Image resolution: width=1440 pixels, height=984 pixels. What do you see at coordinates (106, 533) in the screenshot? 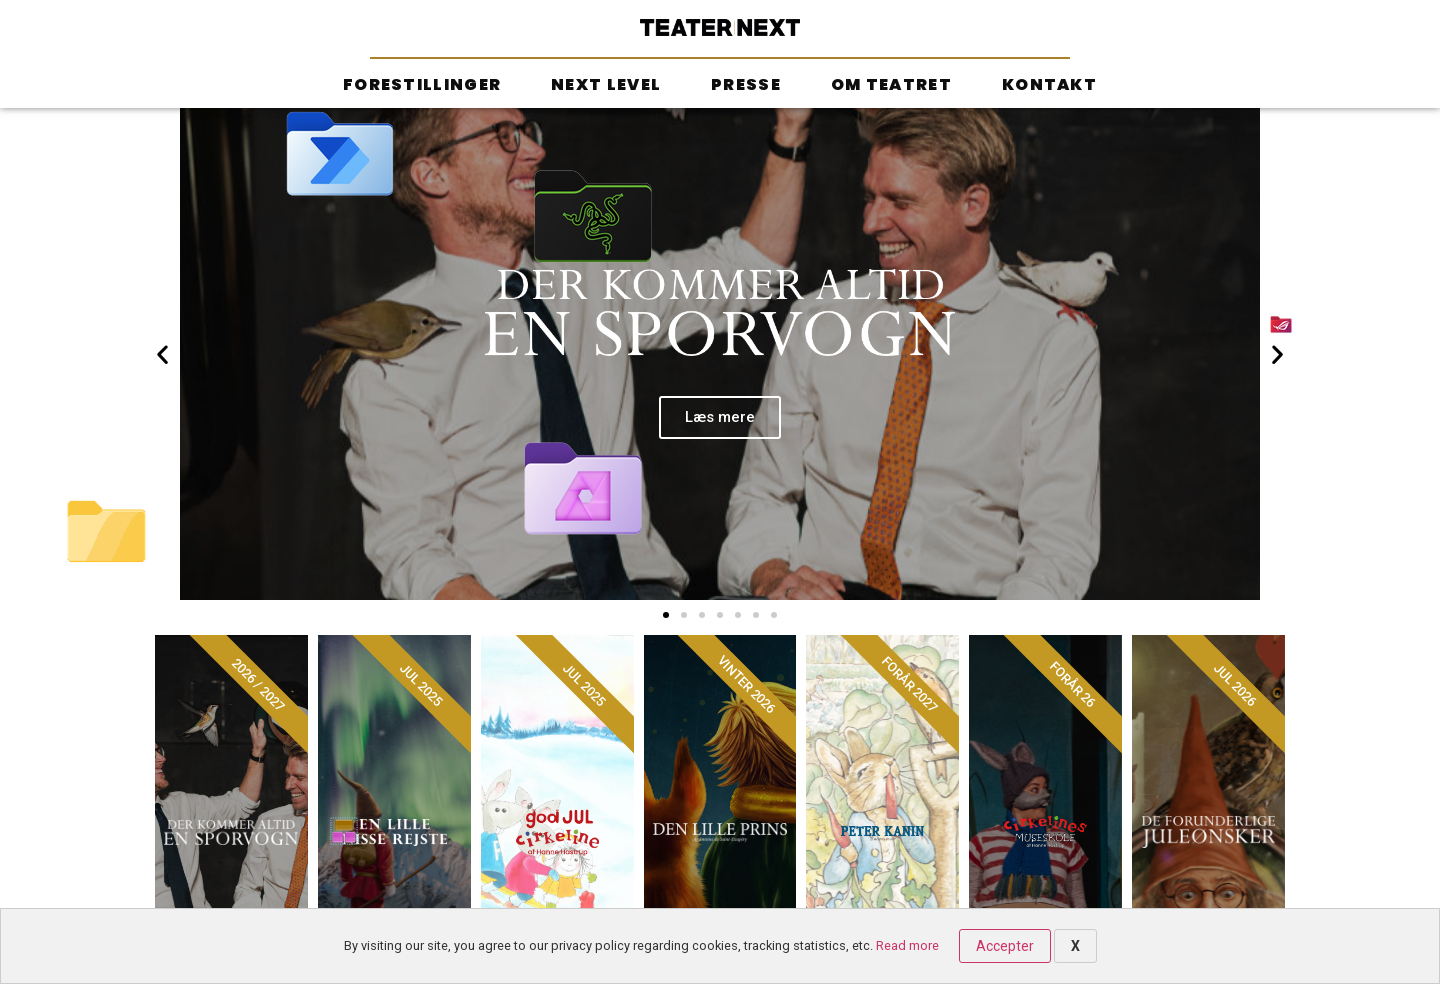
I see `open folder containing pixel art or retro-style files` at bounding box center [106, 533].